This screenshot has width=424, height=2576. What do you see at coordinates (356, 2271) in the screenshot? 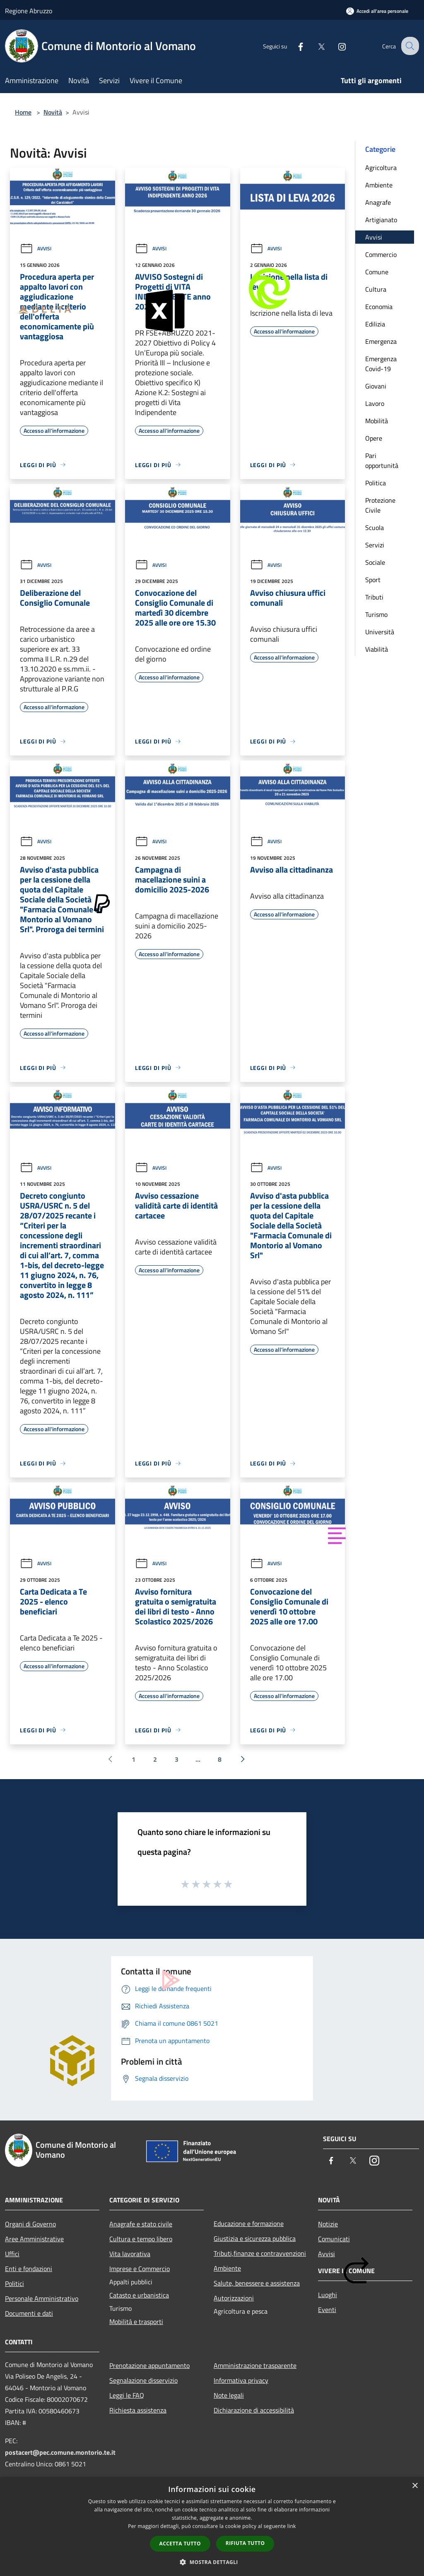
I see `redo last action` at bounding box center [356, 2271].